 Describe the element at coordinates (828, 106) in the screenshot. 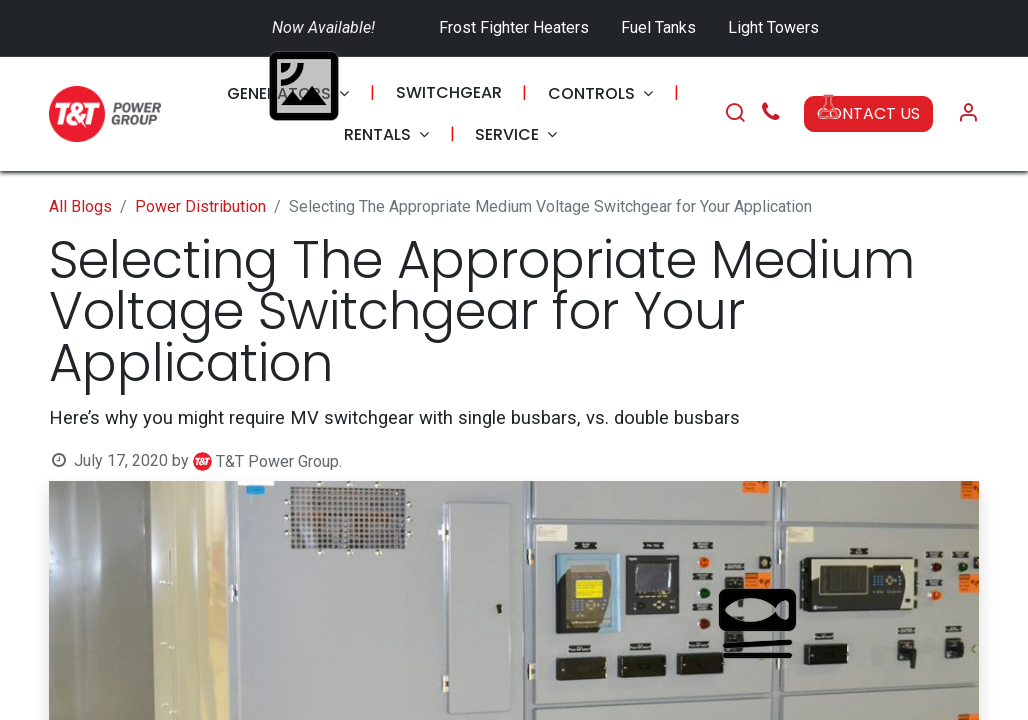

I see `access experimental or beta features` at that location.